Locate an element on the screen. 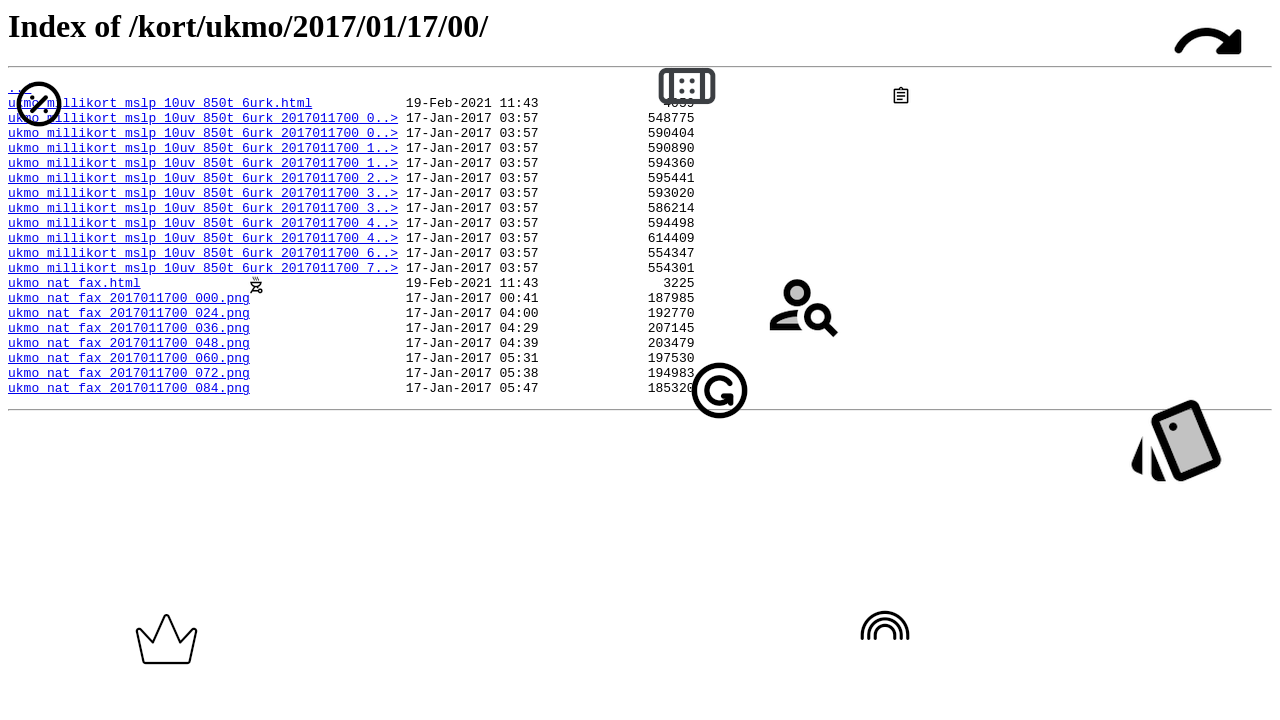  open Grammarly writing assistant is located at coordinates (719, 390).